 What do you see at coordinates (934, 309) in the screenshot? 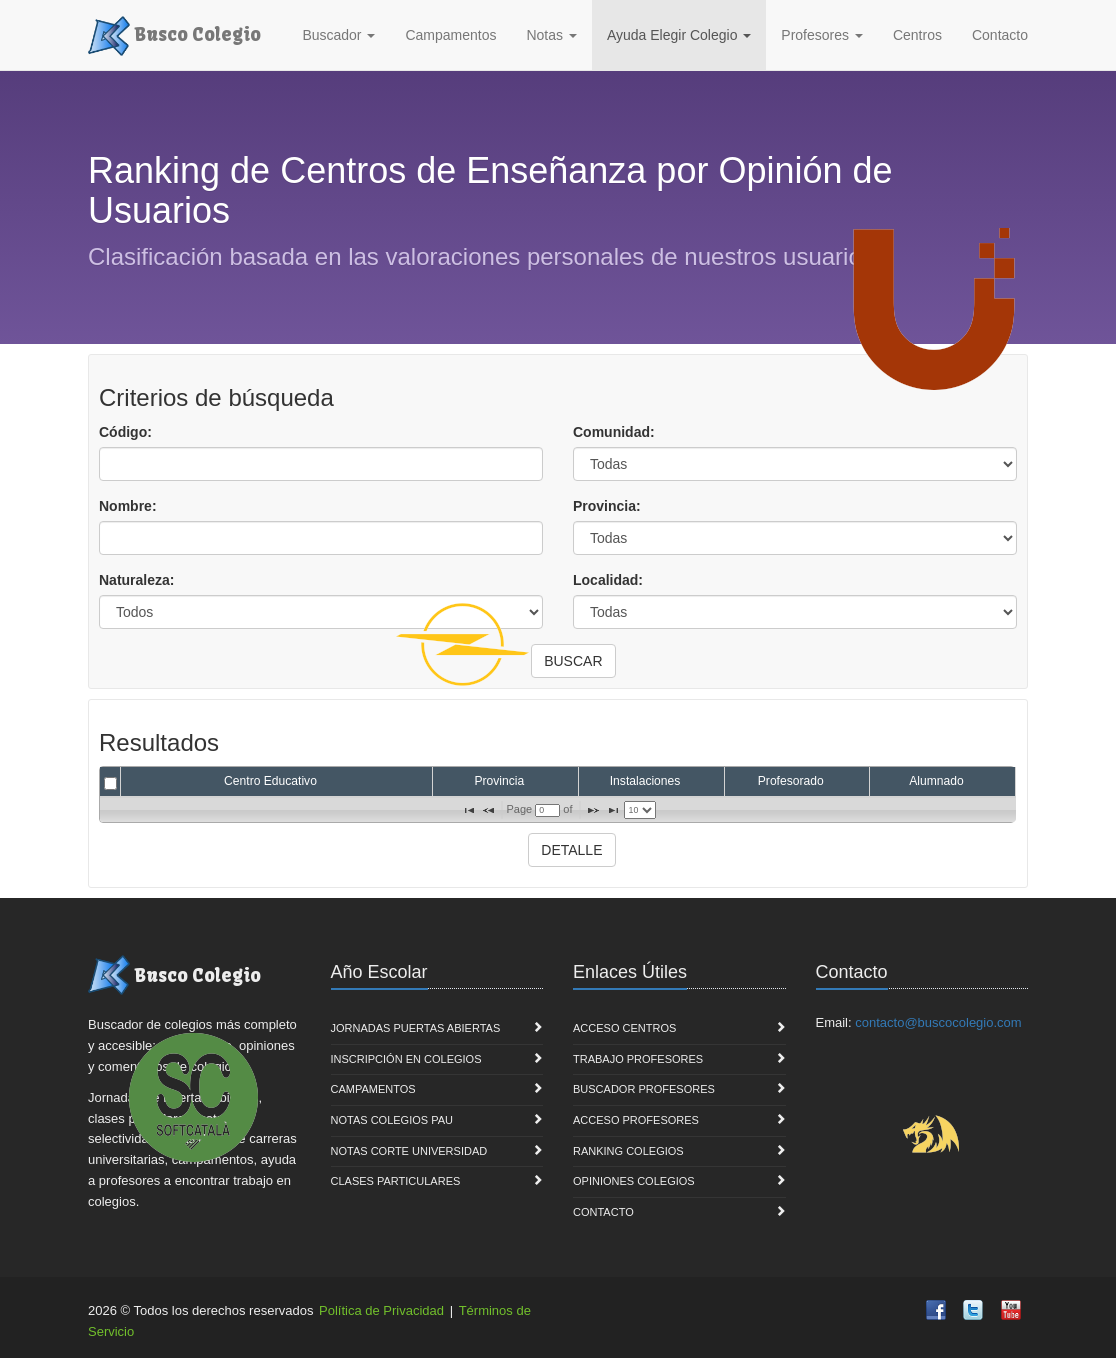
I see `ubiquiti networks company logo` at bounding box center [934, 309].